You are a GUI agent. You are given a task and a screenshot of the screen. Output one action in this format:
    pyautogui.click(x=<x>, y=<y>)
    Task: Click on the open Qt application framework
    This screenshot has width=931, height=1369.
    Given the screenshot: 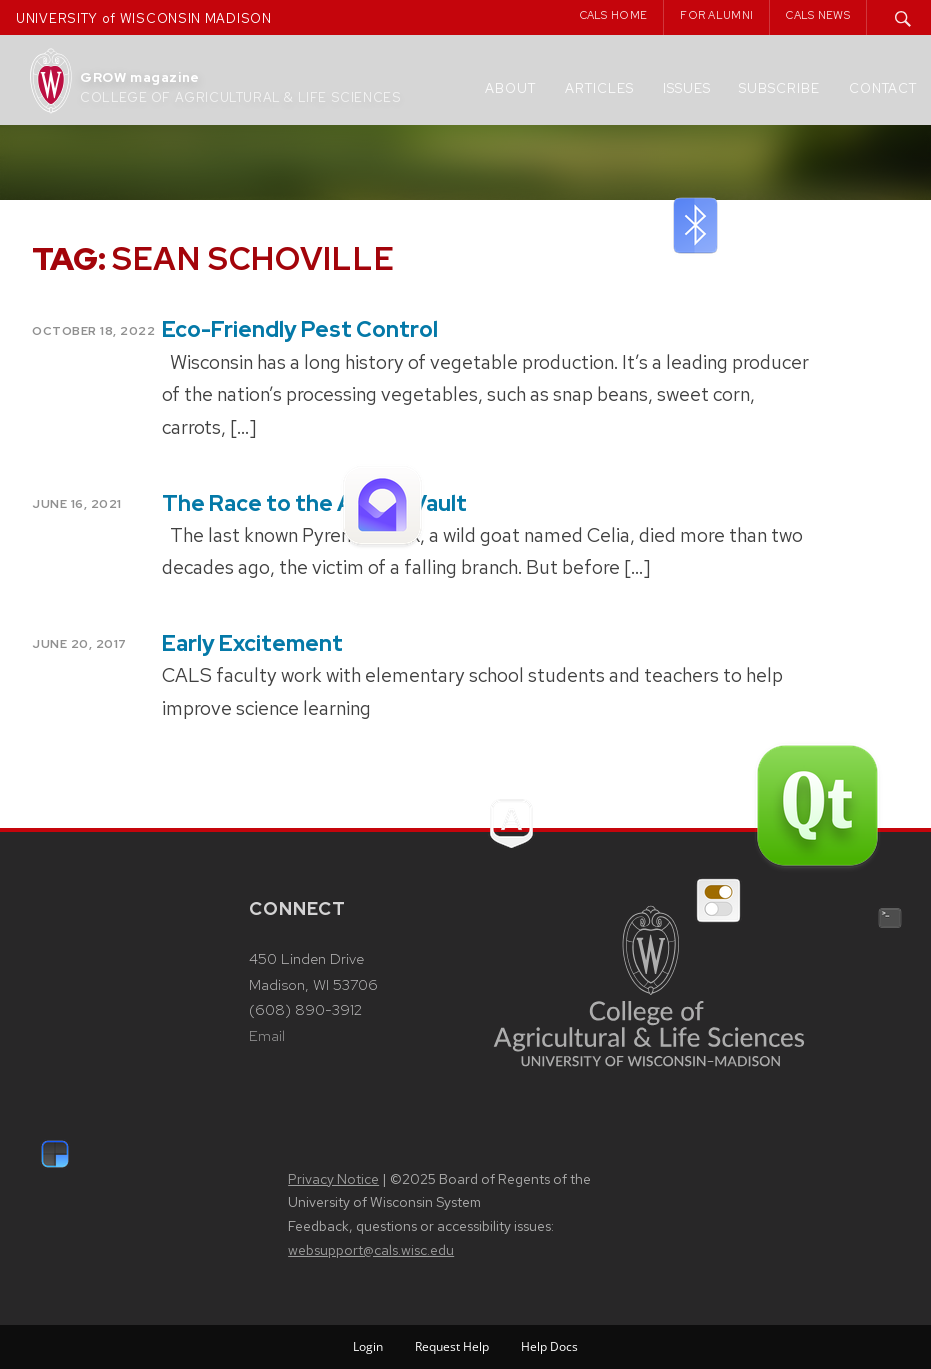 What is the action you would take?
    pyautogui.click(x=817, y=805)
    